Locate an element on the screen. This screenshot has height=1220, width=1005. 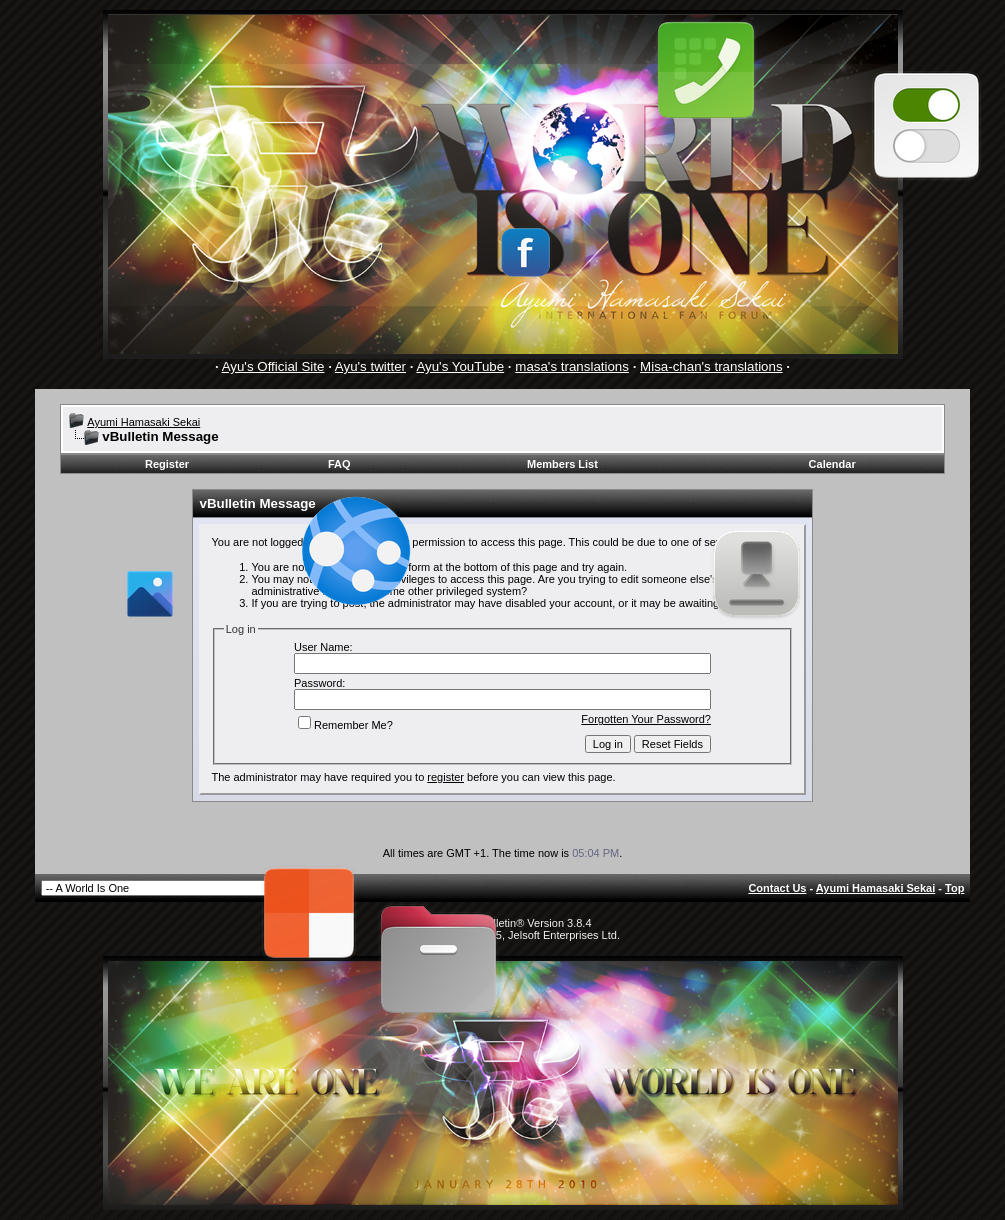
open facebook in browser is located at coordinates (525, 252).